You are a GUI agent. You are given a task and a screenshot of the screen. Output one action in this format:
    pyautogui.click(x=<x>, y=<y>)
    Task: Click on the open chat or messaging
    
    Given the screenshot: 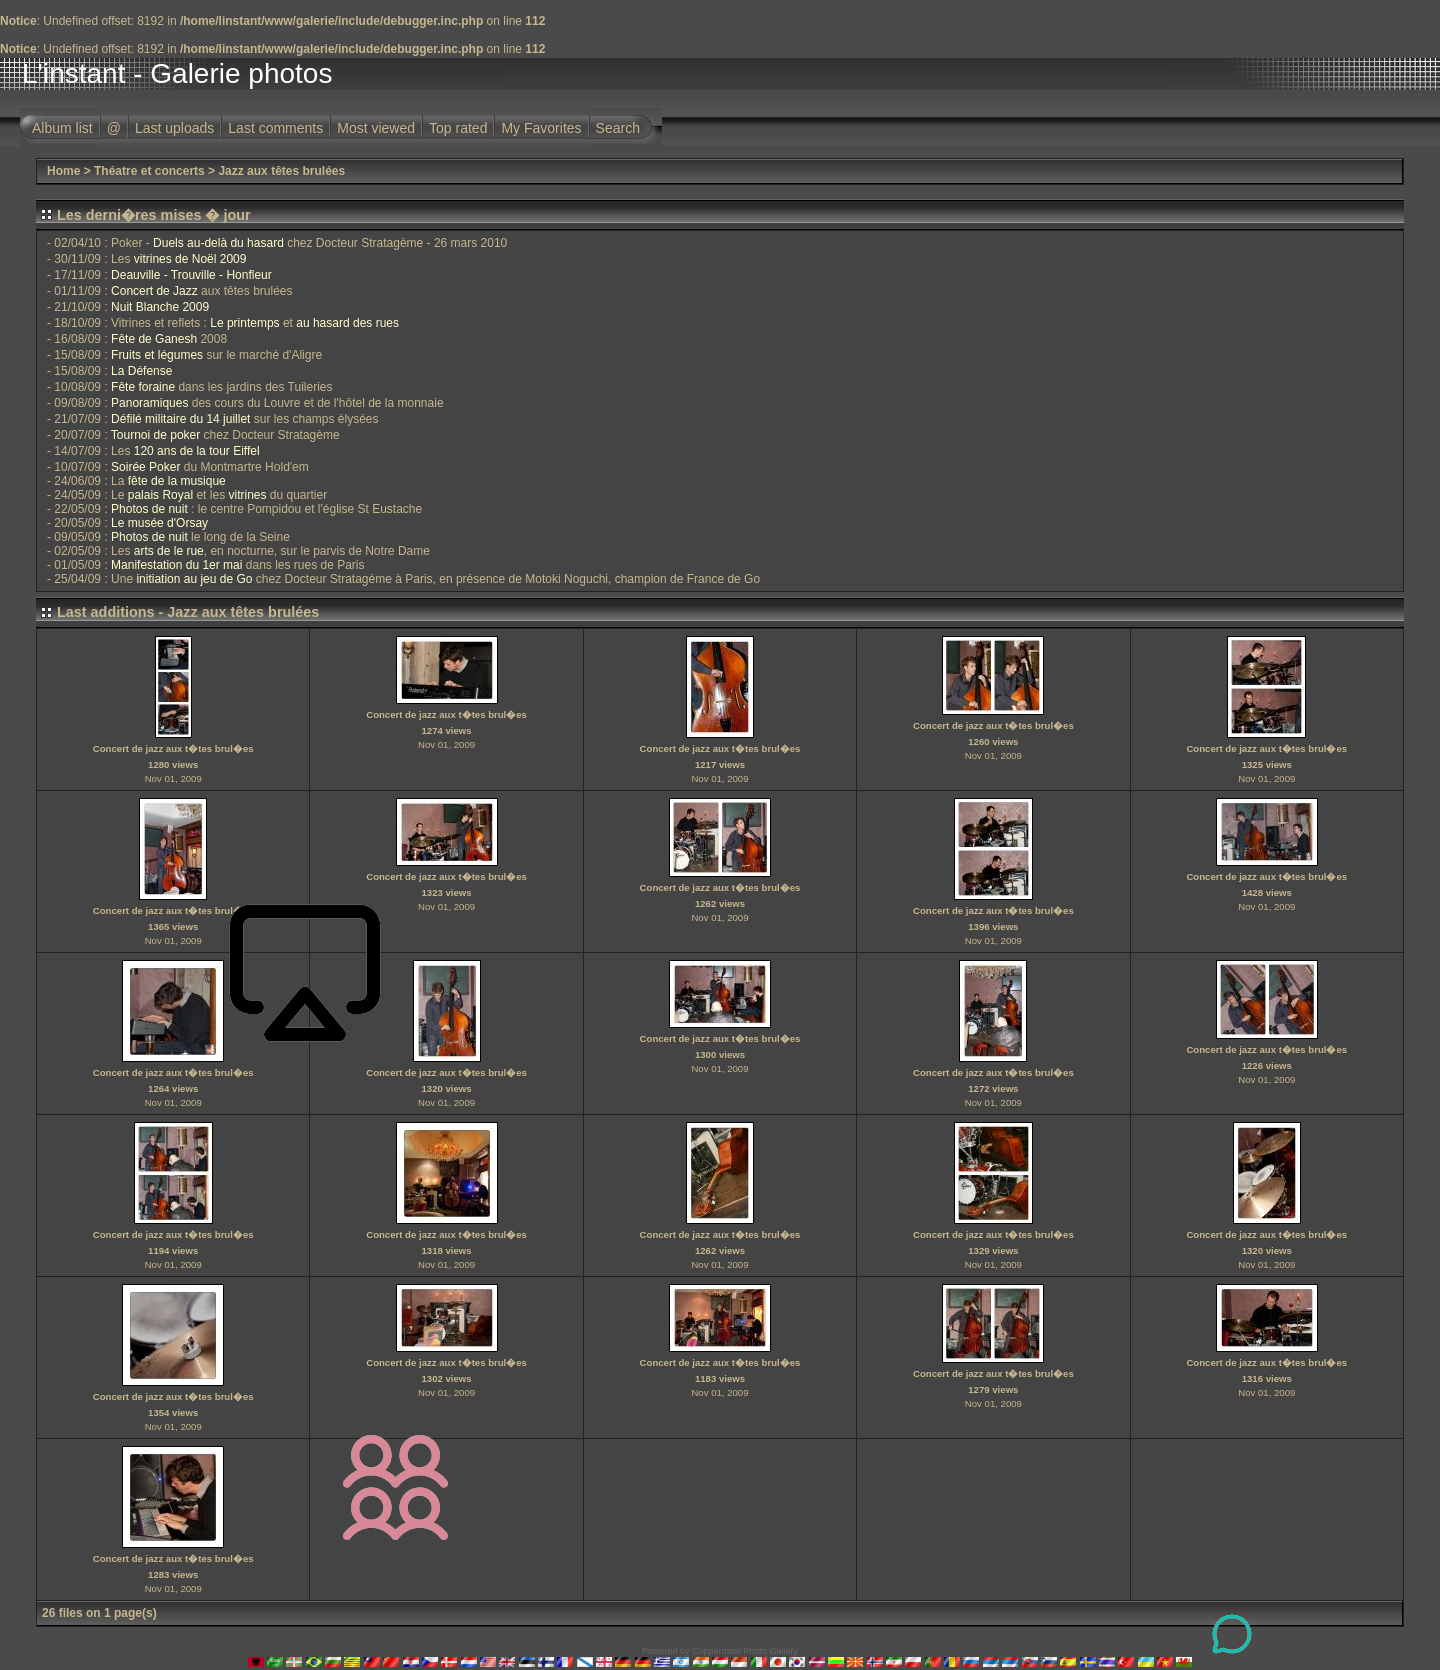 What is the action you would take?
    pyautogui.click(x=1232, y=1634)
    